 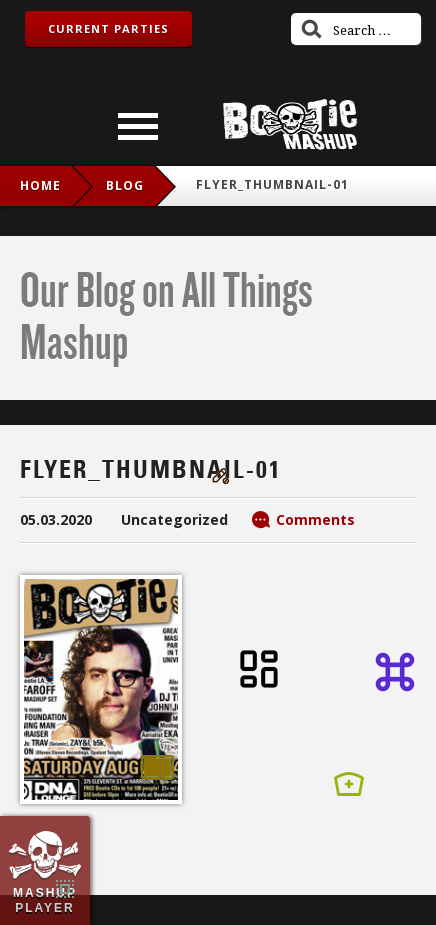 I want to click on open dashboard view, so click(x=259, y=669).